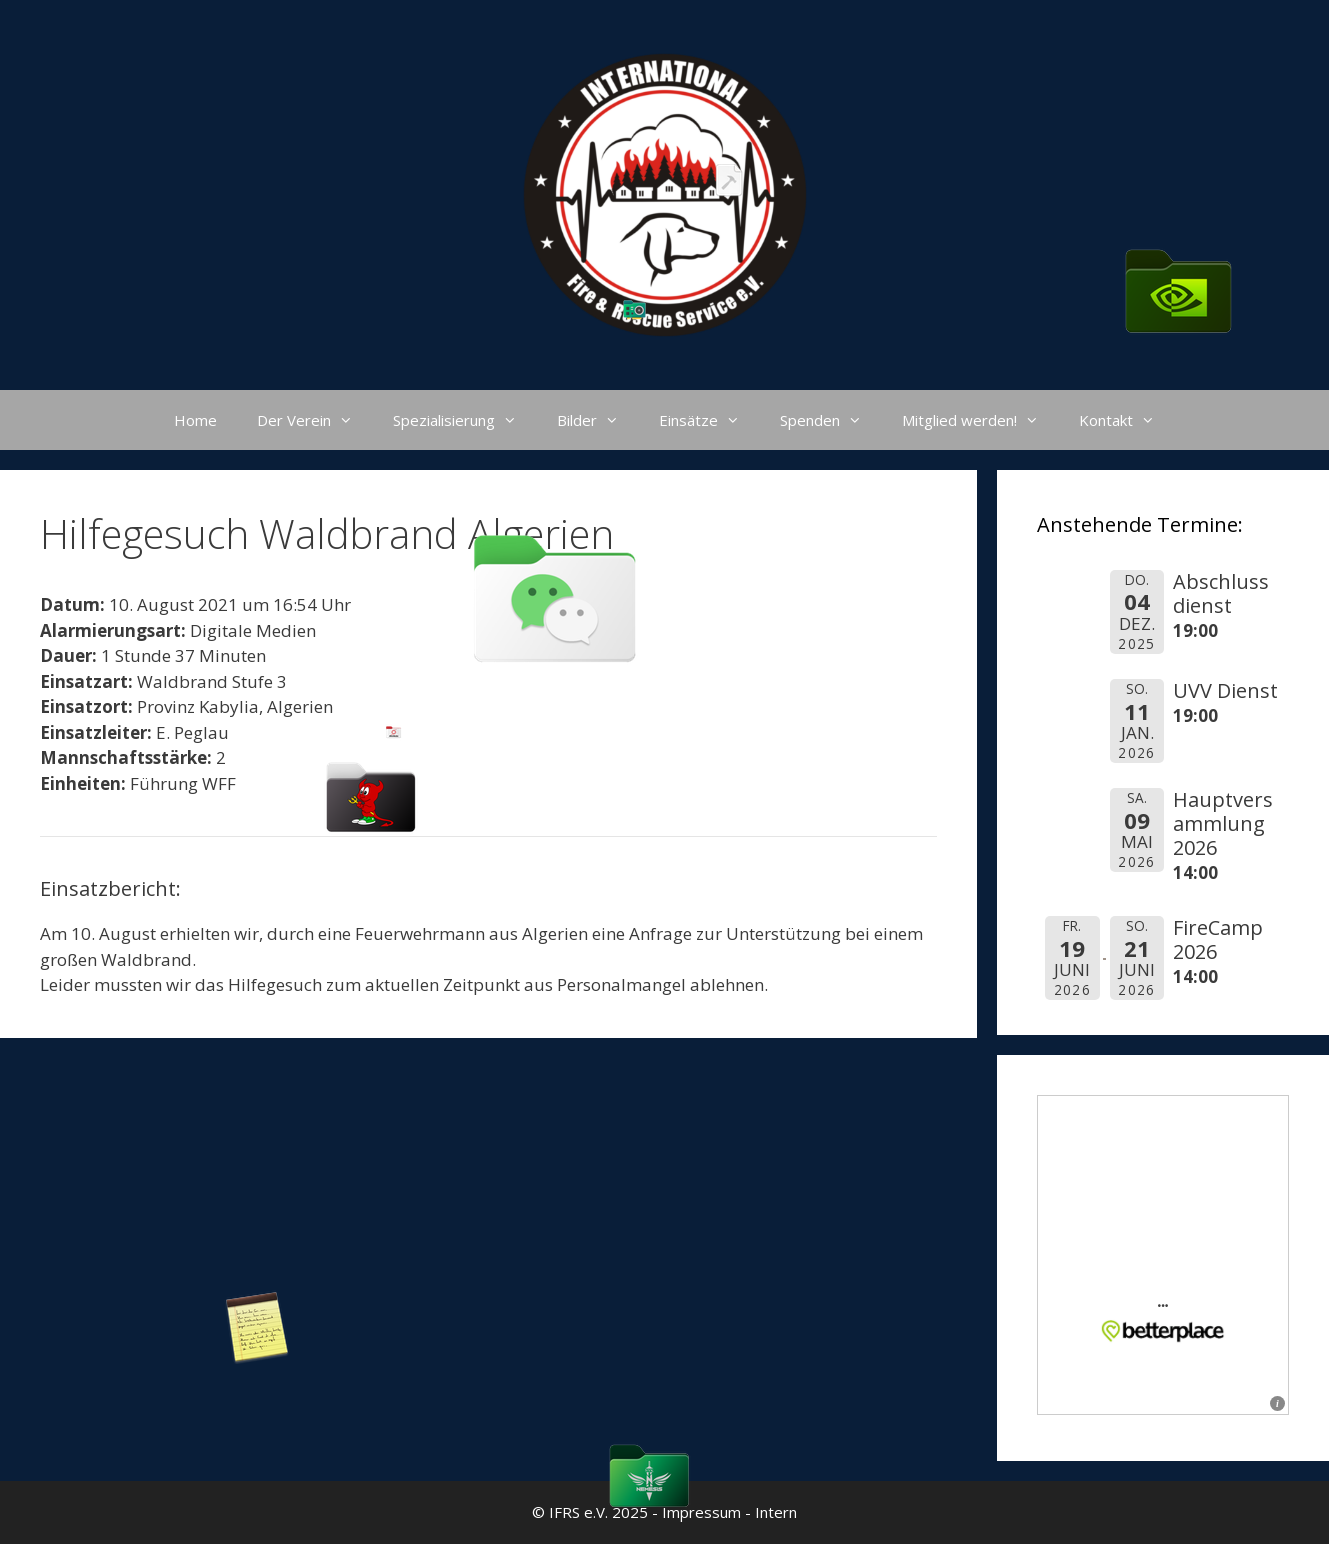  What do you see at coordinates (1178, 294) in the screenshot?
I see `open nvidia files folder` at bounding box center [1178, 294].